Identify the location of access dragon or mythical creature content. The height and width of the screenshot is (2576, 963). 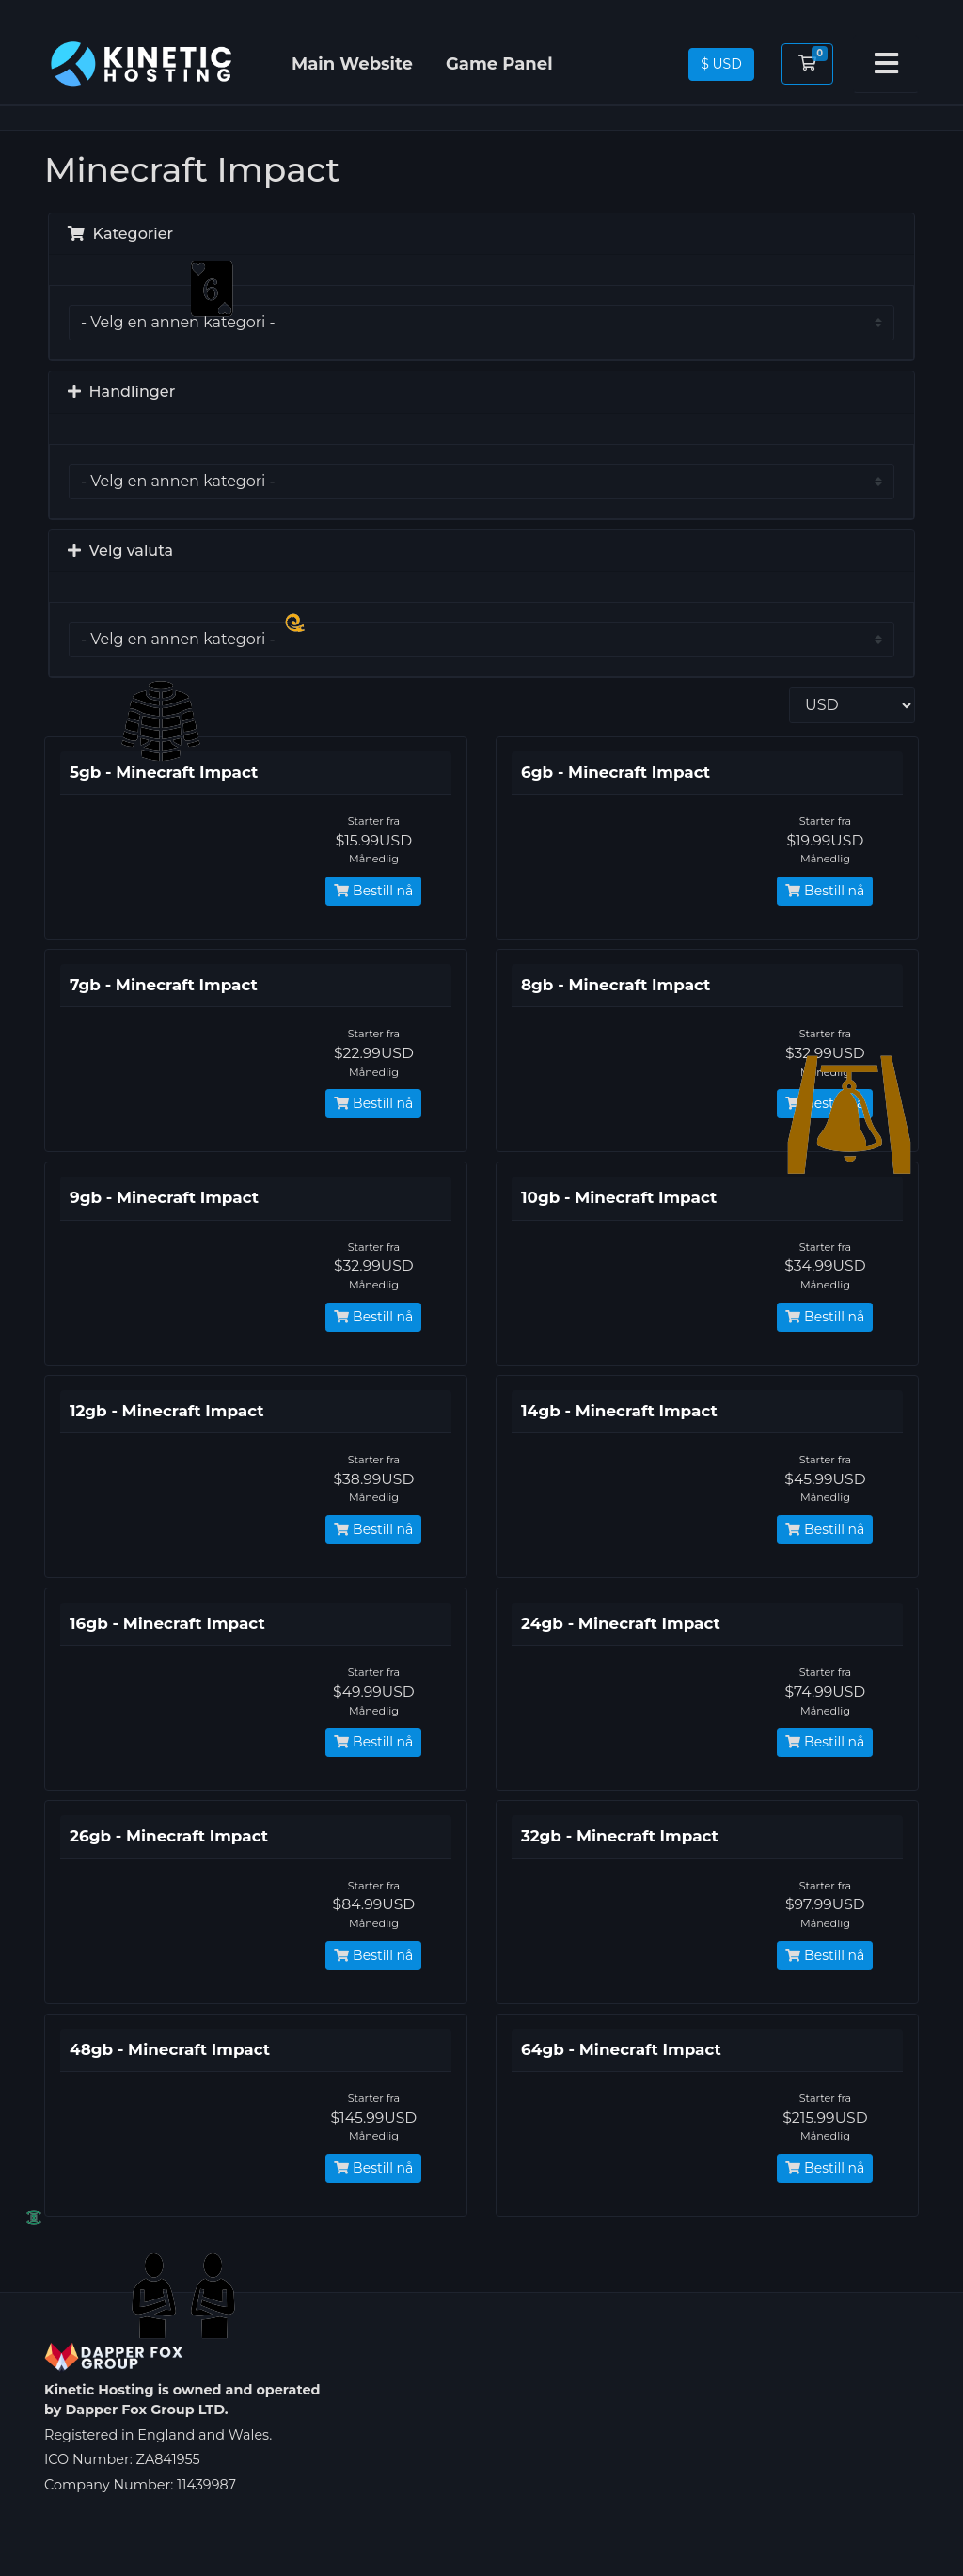
(294, 623).